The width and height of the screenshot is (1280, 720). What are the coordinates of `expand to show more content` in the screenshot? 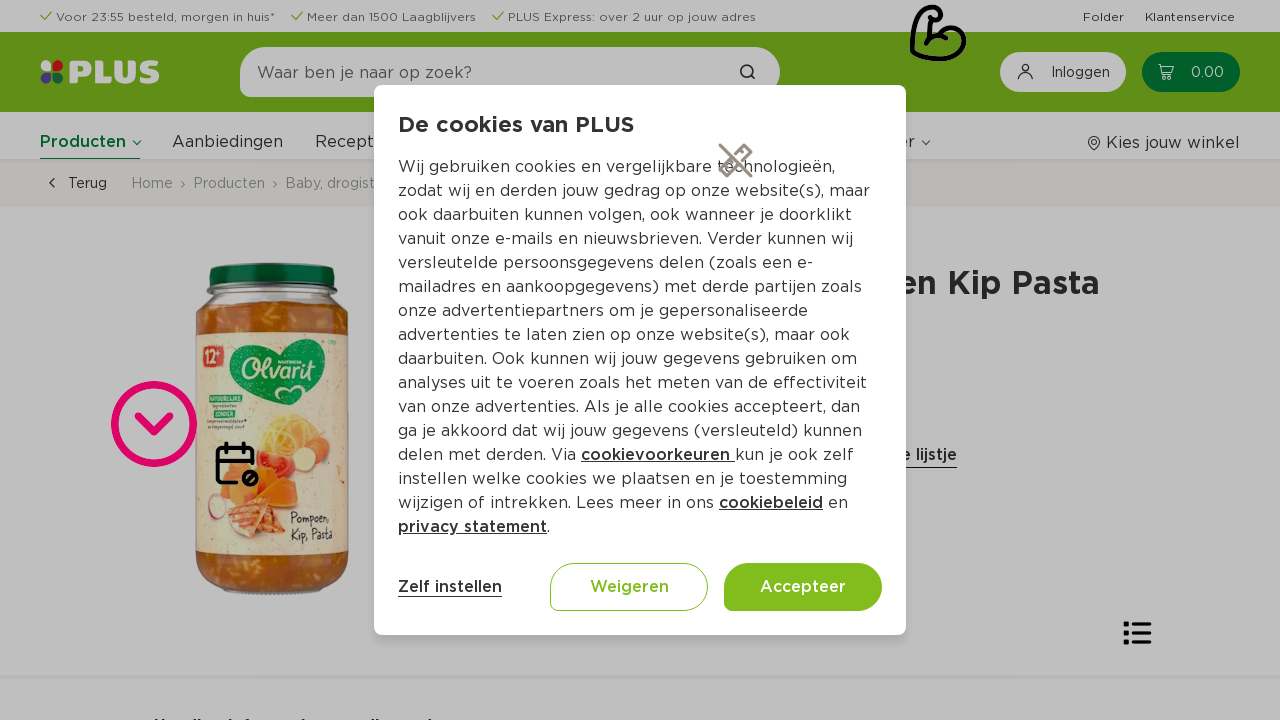 It's located at (154, 424).